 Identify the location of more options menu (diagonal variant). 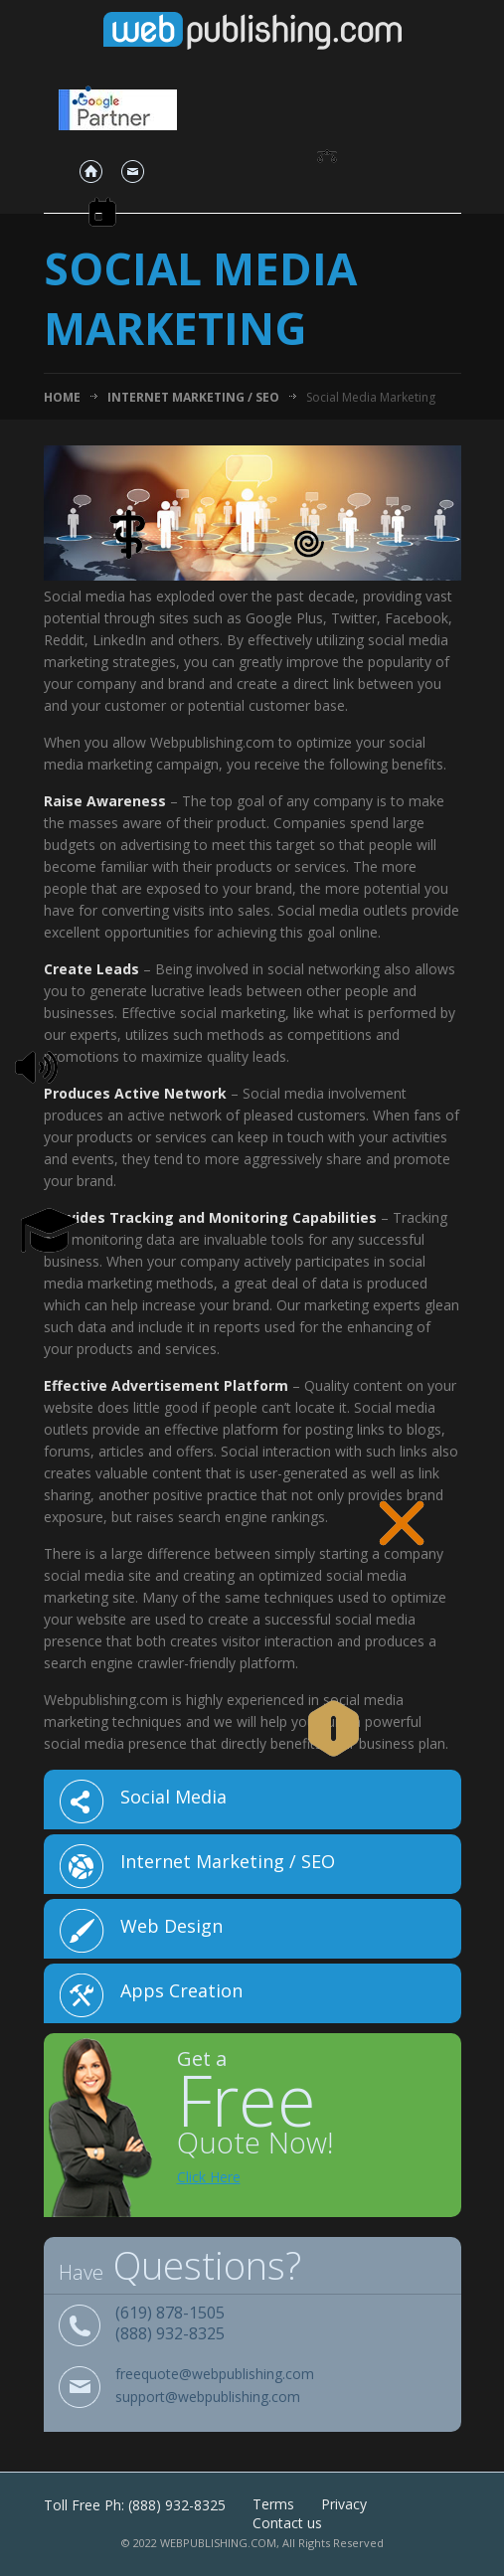
(82, 95).